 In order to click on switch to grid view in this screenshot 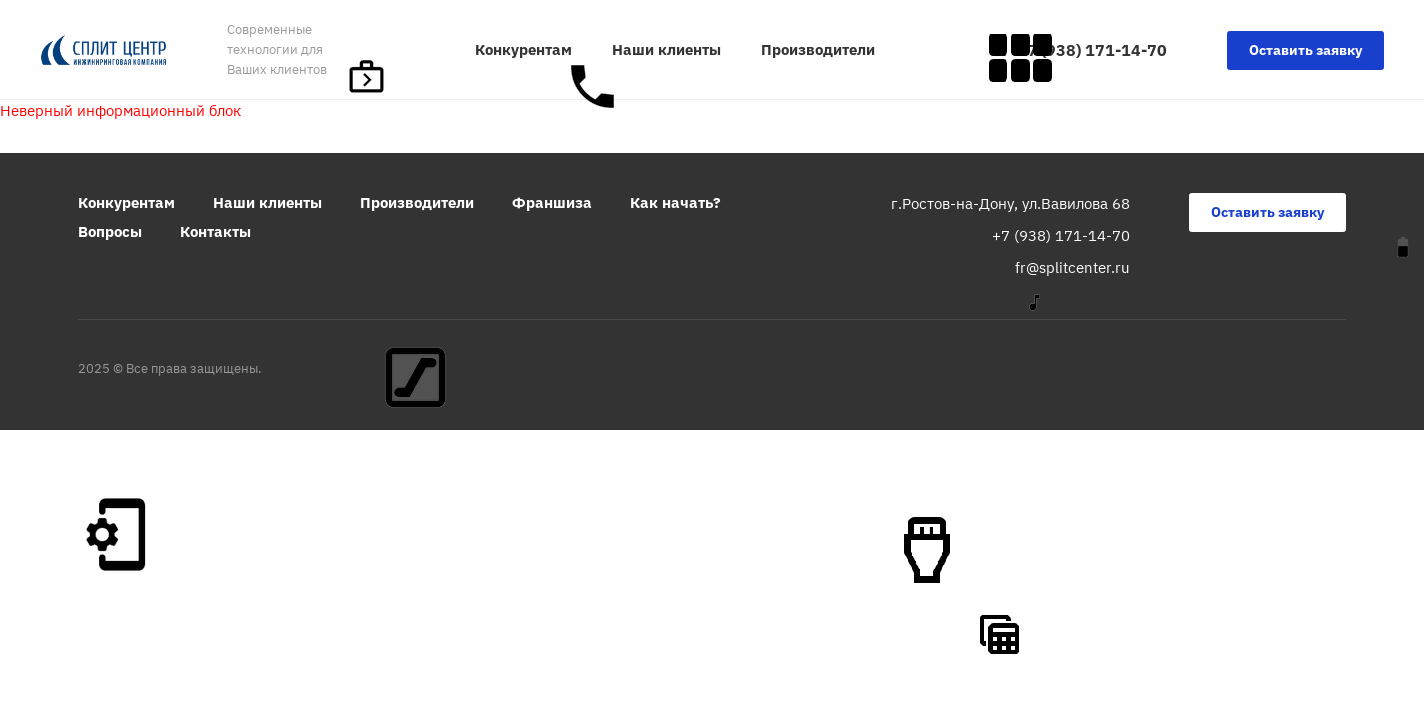, I will do `click(1018, 59)`.